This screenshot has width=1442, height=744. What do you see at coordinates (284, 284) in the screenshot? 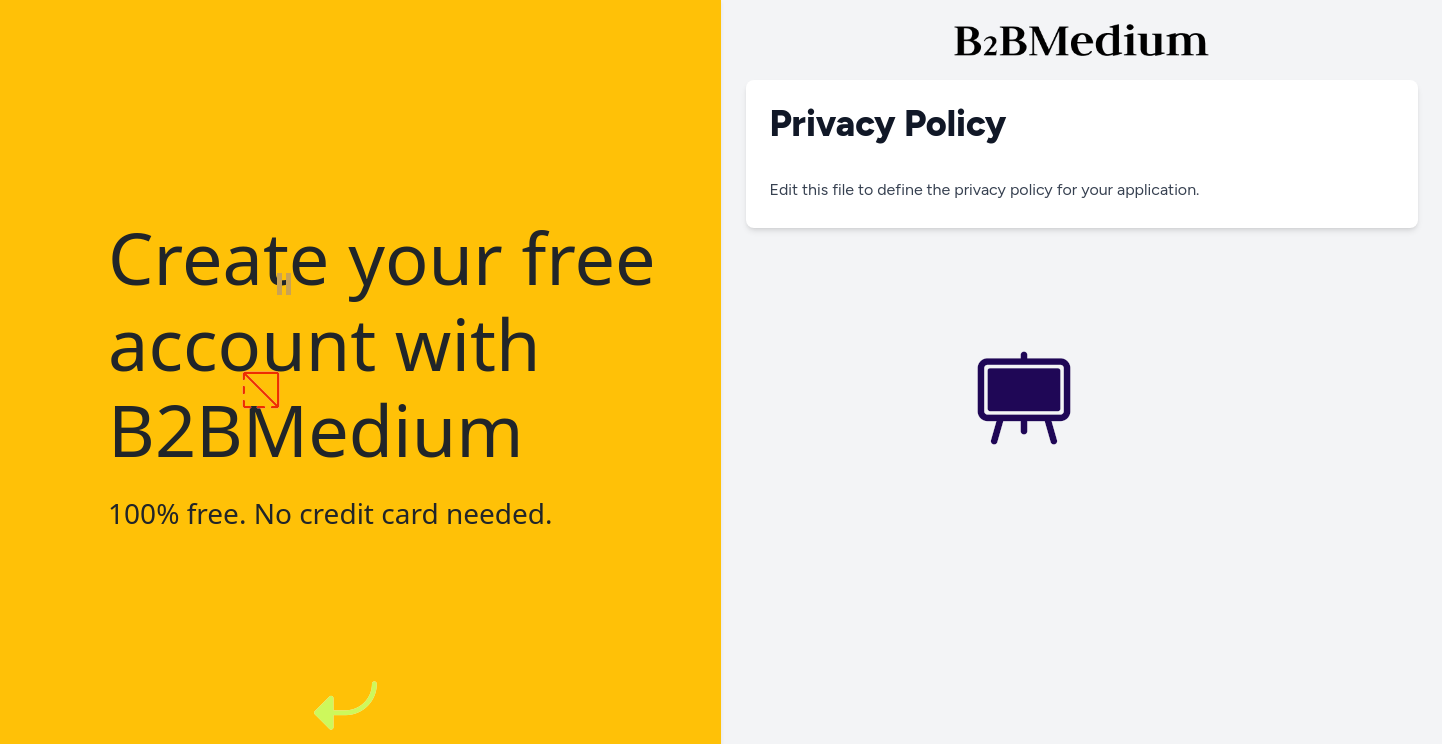
I see `pause media playback` at bounding box center [284, 284].